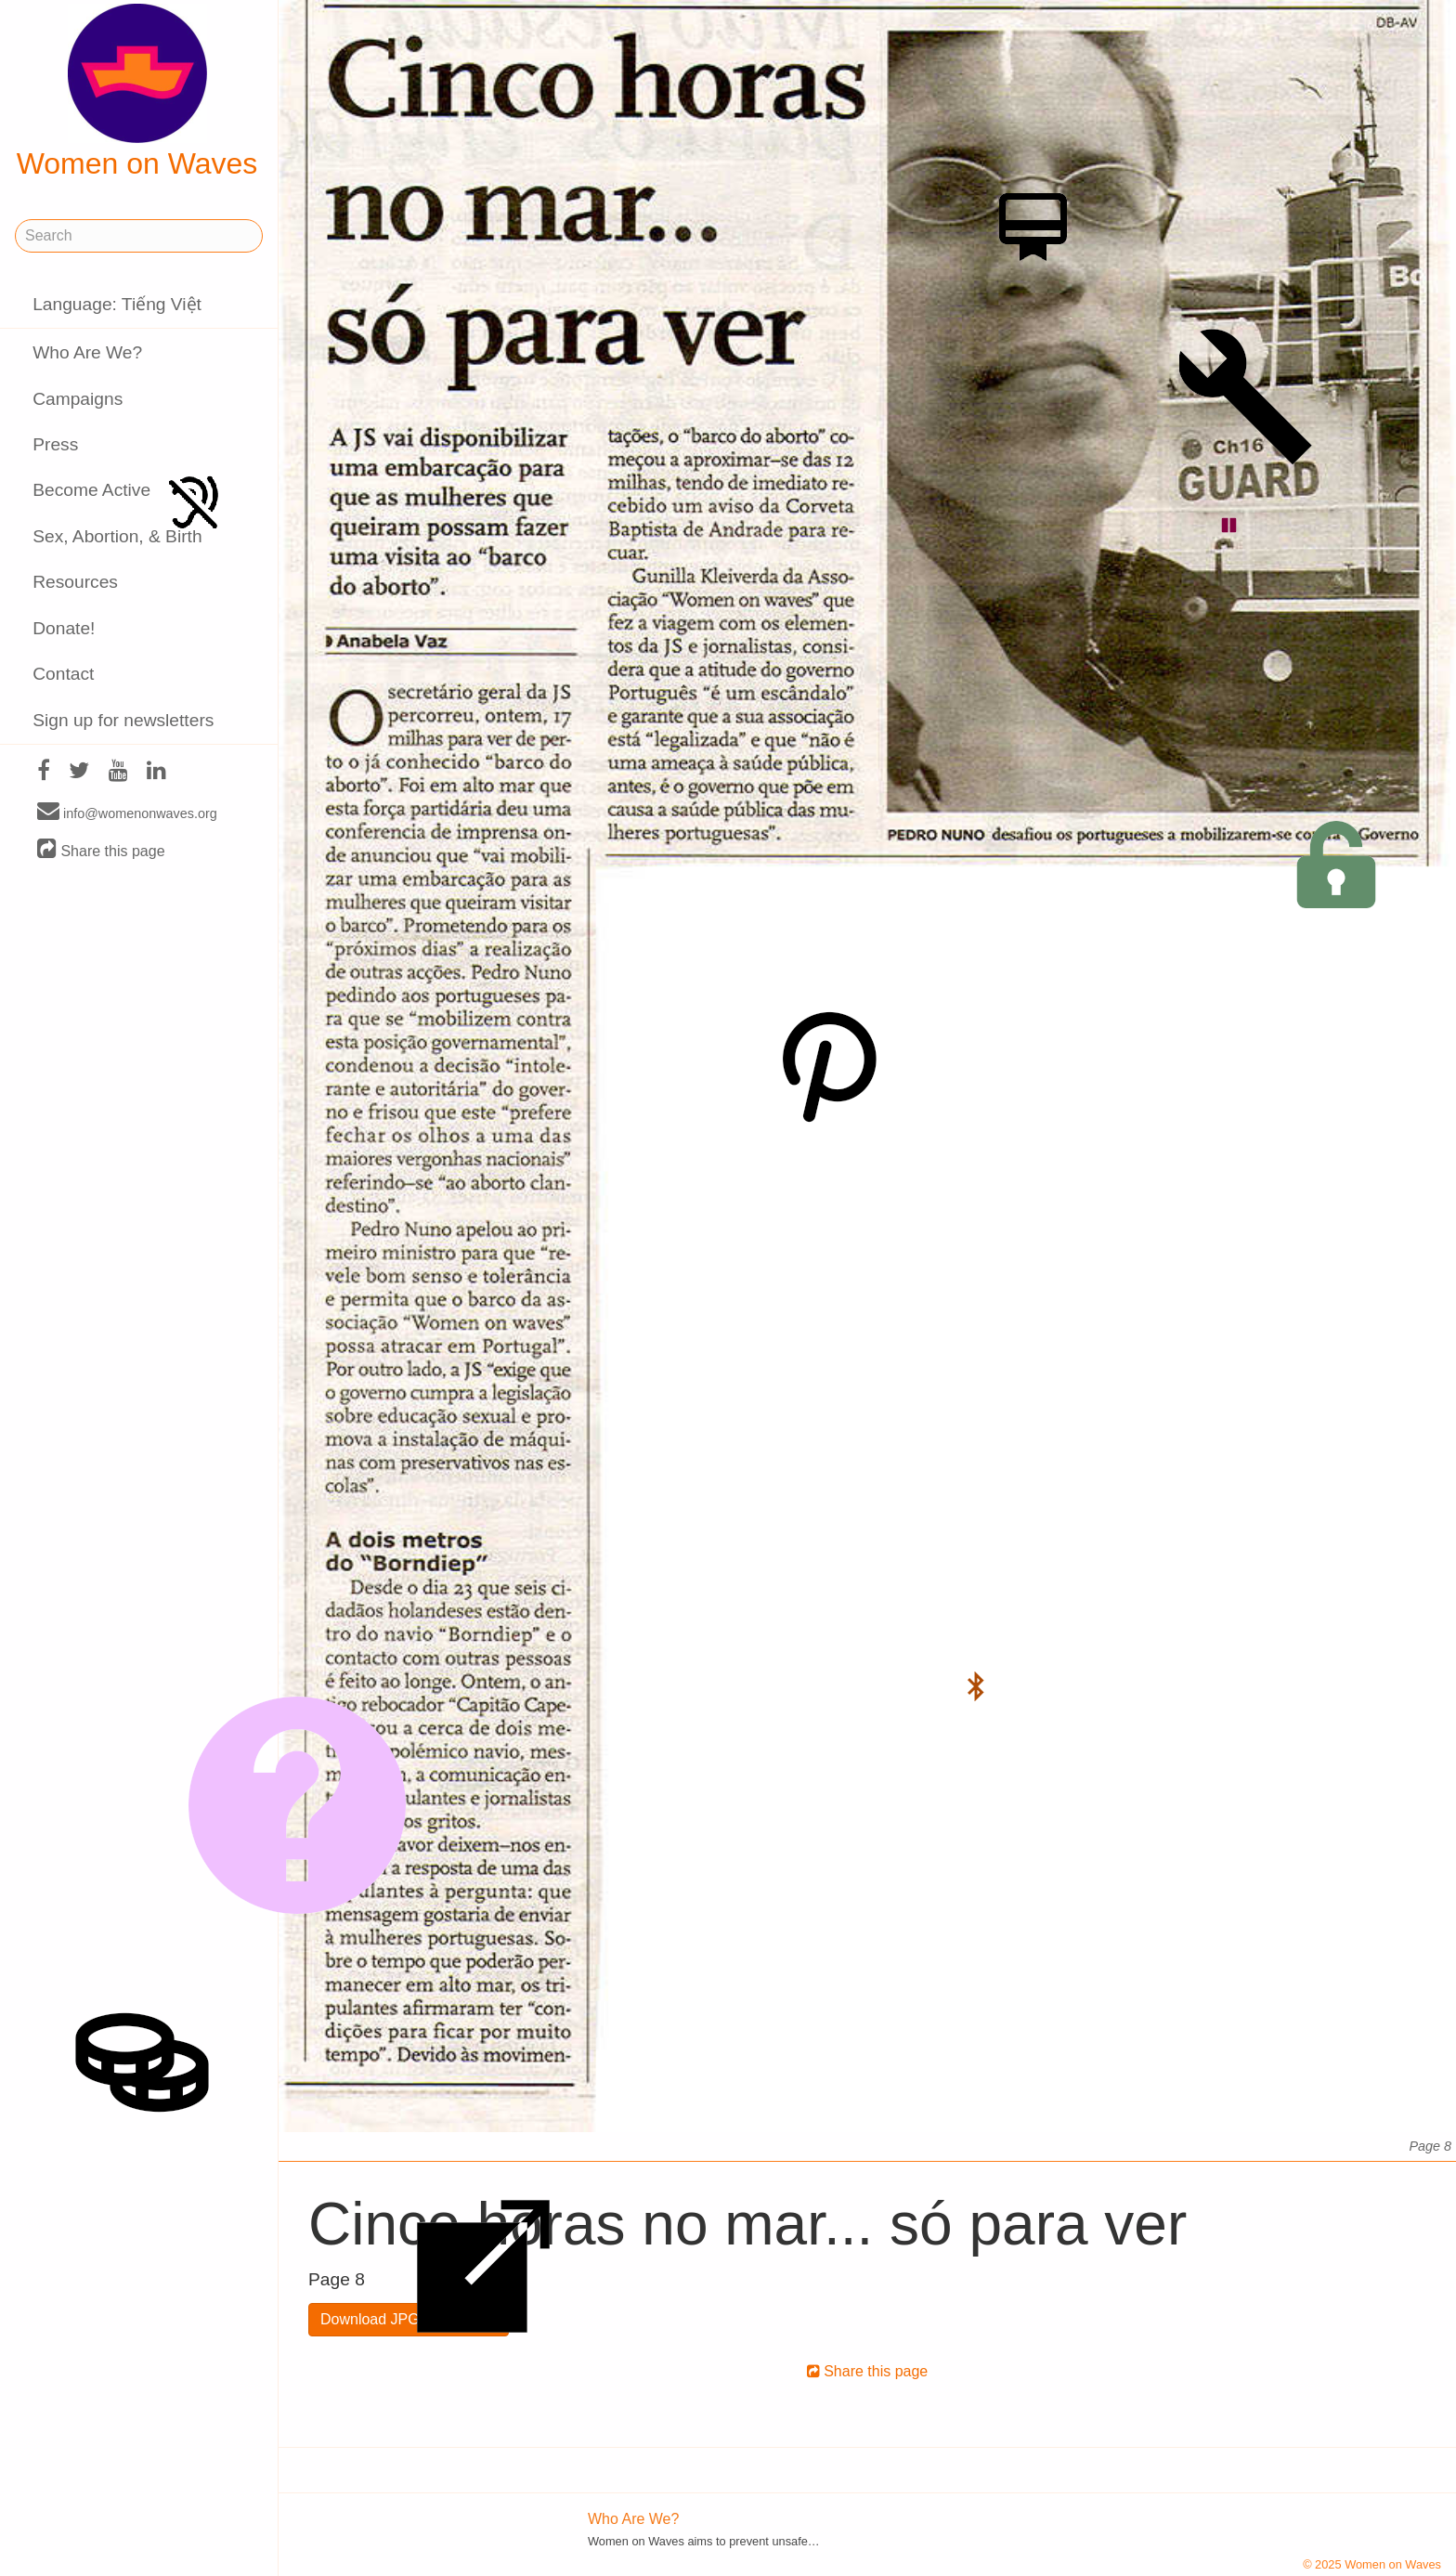 The height and width of the screenshot is (2576, 1456). What do you see at coordinates (1336, 865) in the screenshot?
I see `unlock or access secured content` at bounding box center [1336, 865].